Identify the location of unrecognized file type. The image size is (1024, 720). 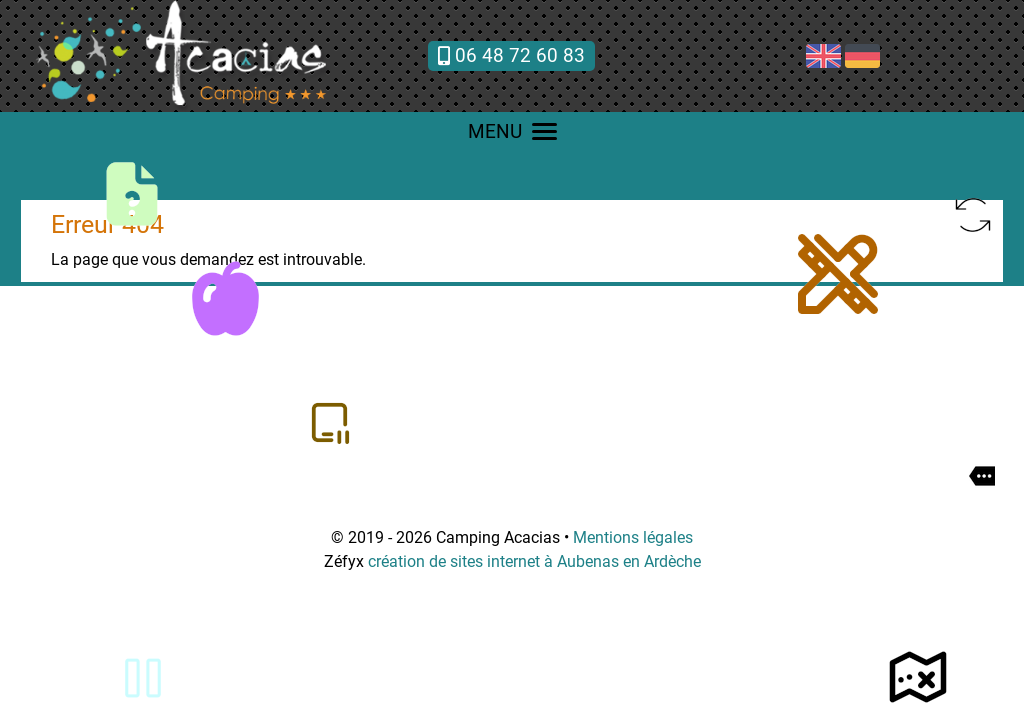
(132, 194).